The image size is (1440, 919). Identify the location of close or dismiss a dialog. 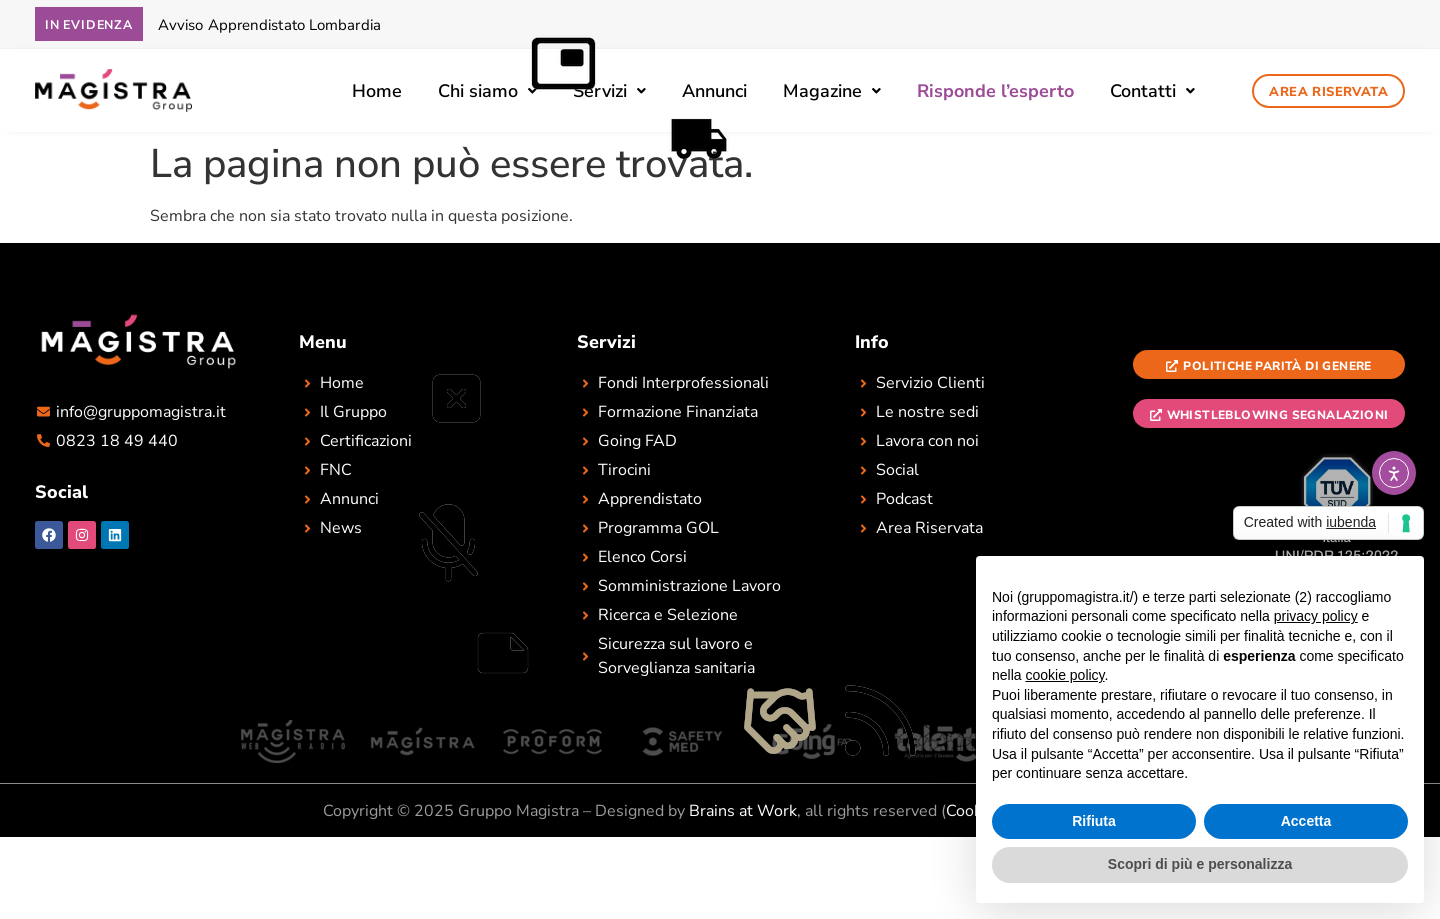
(456, 398).